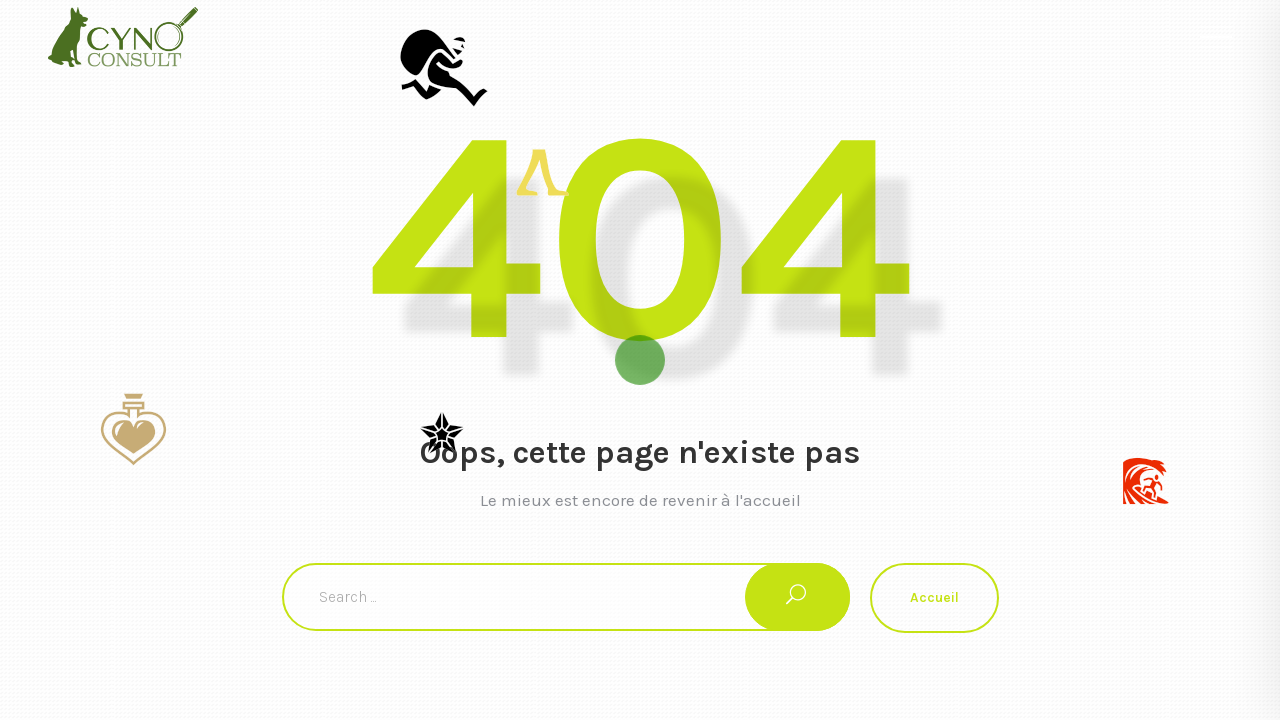 The image size is (1280, 720). I want to click on staryu pokémon icon from a game interface, so click(442, 433).